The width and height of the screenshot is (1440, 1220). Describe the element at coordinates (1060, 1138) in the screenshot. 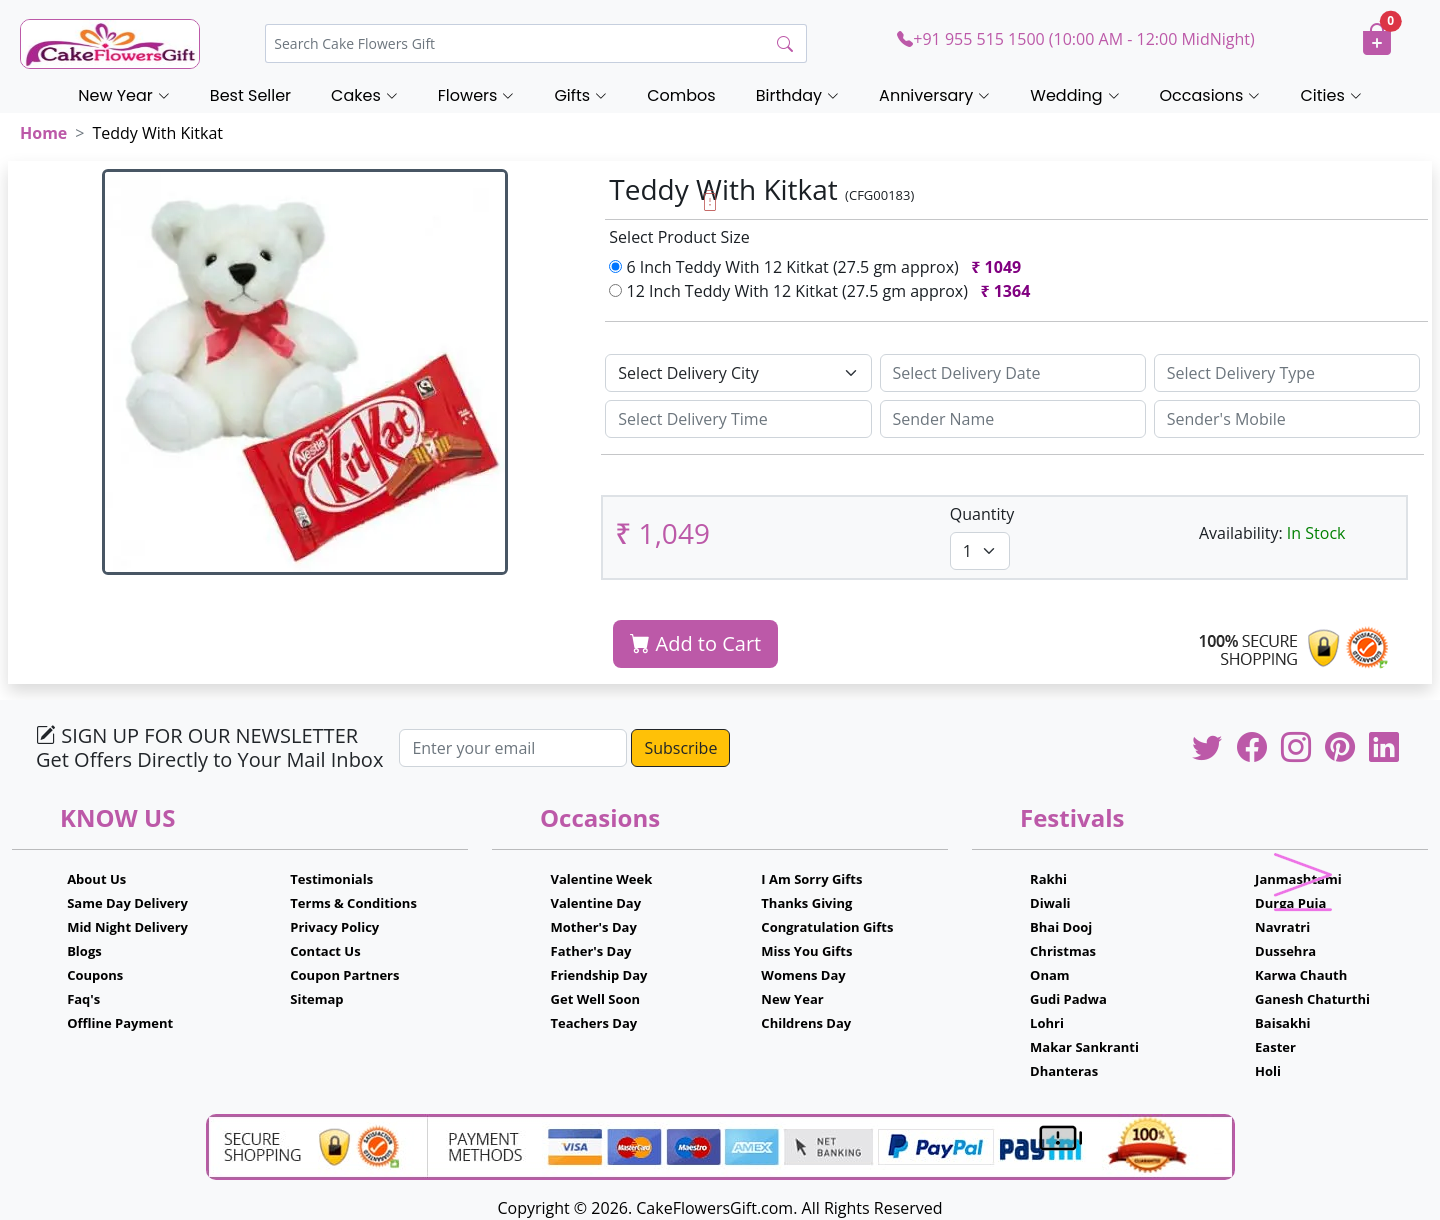

I see `indicates low battery warning` at that location.